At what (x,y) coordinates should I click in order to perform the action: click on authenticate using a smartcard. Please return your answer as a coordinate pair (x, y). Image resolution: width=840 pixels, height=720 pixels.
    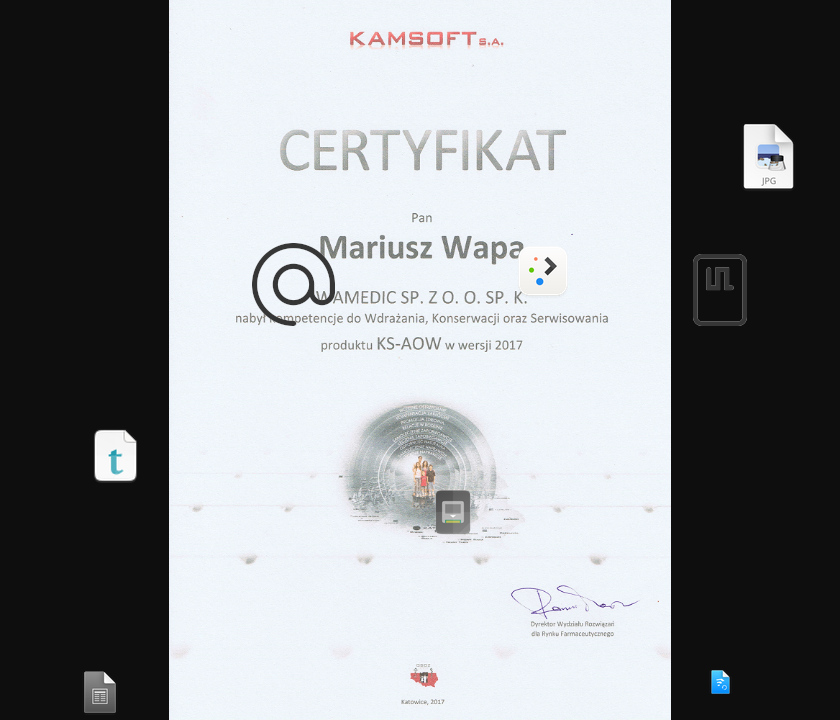
    Looking at the image, I should click on (720, 290).